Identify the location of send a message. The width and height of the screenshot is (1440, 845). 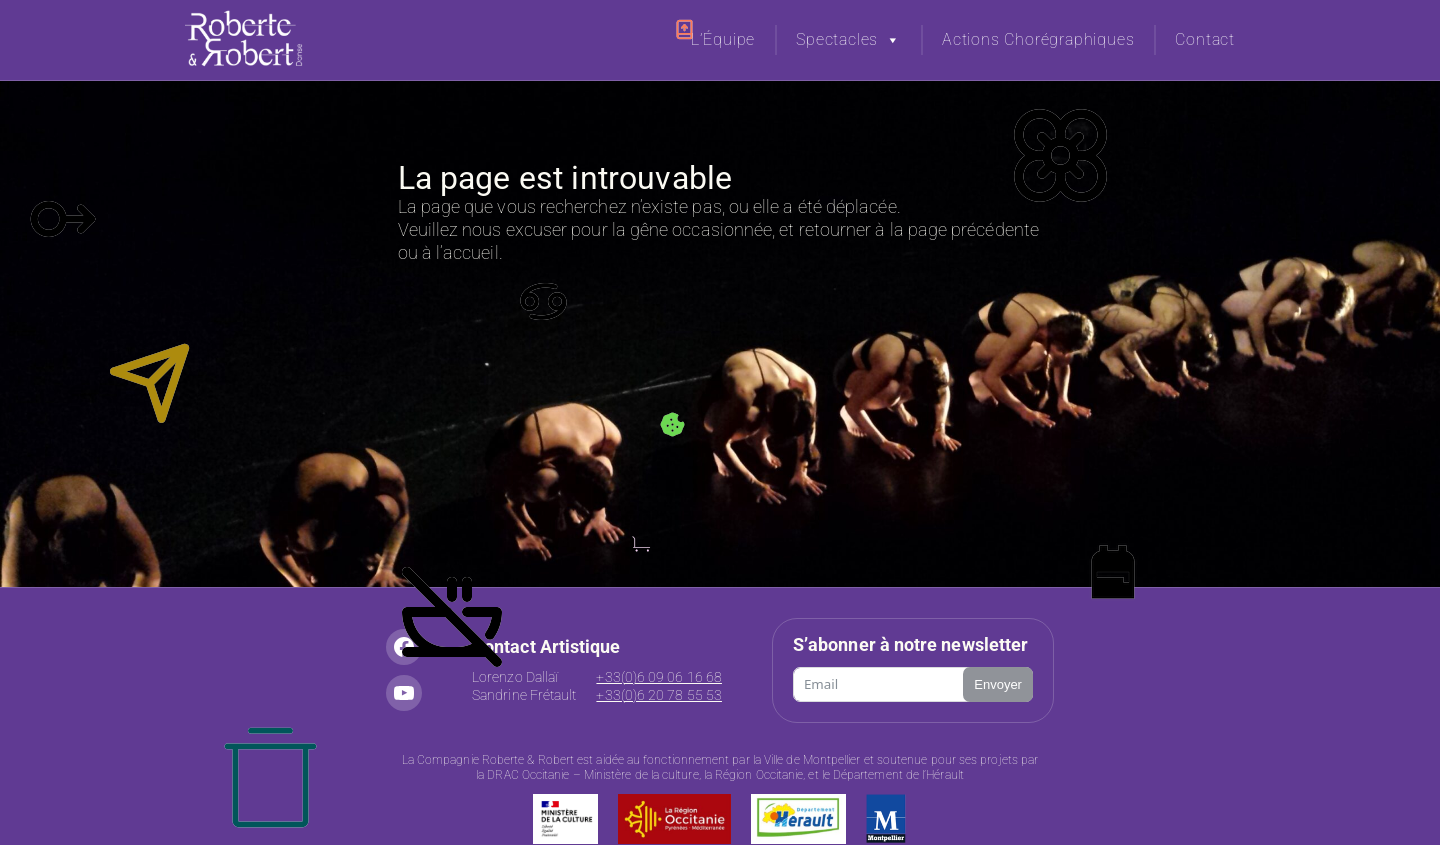
(153, 379).